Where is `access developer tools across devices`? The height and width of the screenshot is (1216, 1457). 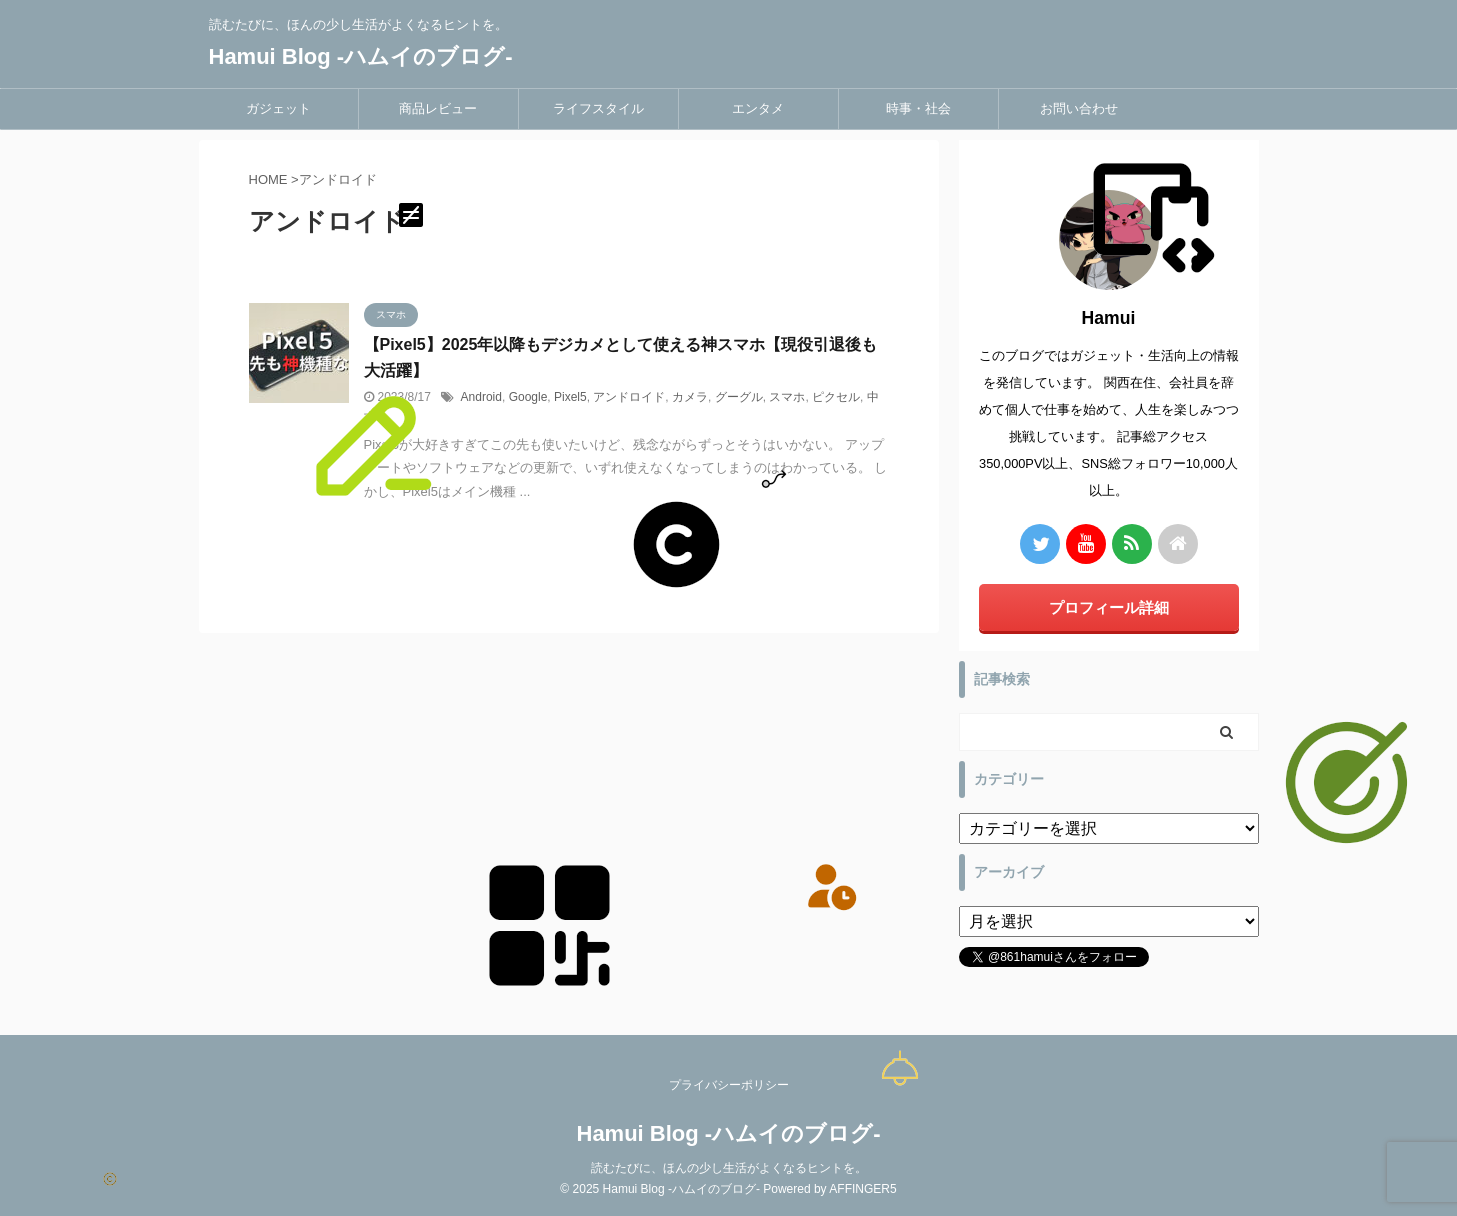 access developer tools across devices is located at coordinates (1151, 215).